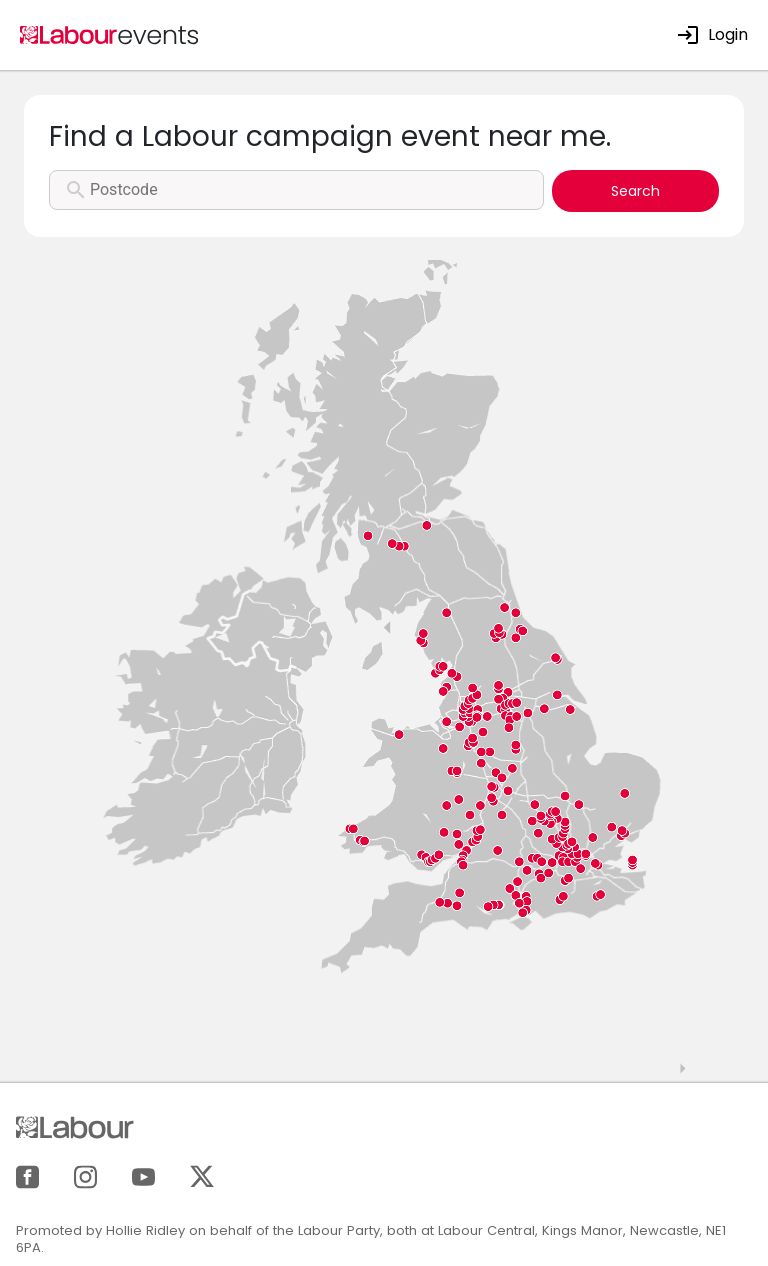 This screenshot has height=1266, width=768. What do you see at coordinates (387, 627) in the screenshot?
I see `navigate to the previous item or screen` at bounding box center [387, 627].